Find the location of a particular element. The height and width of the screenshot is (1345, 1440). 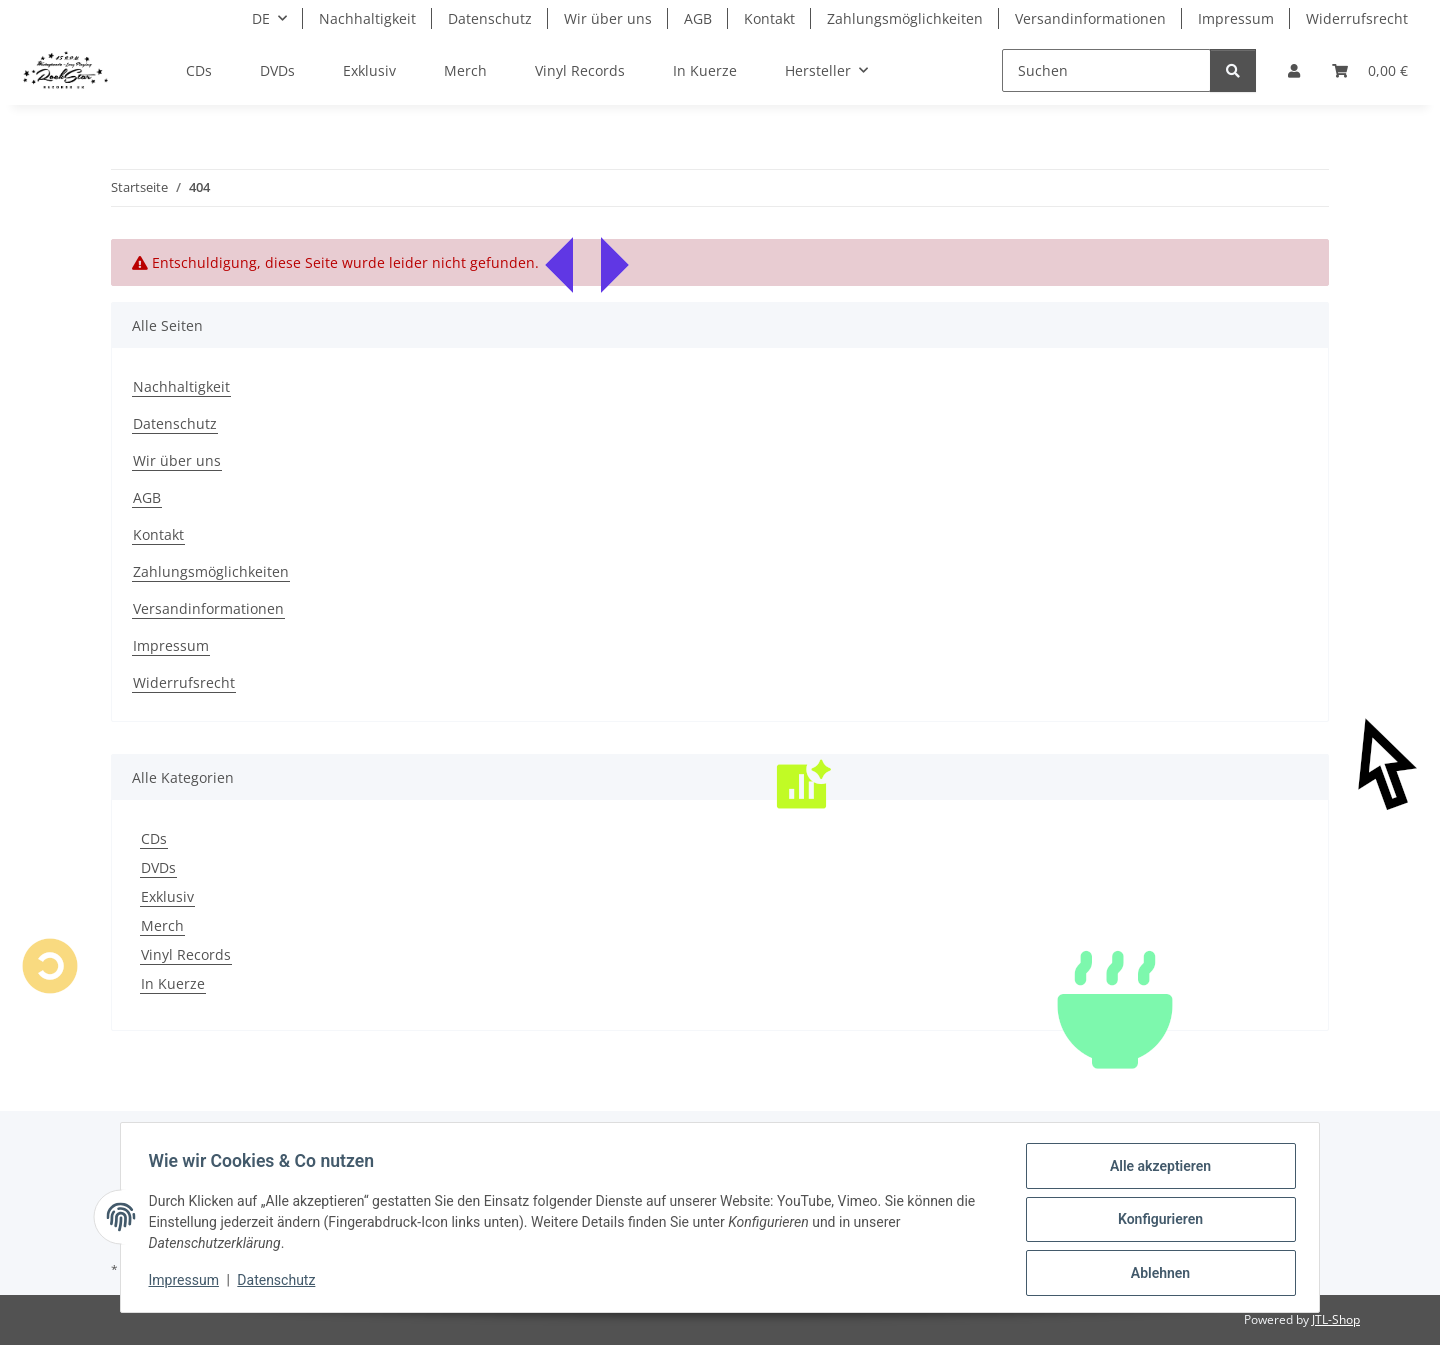

indicates content licensed under copyleft is located at coordinates (50, 966).